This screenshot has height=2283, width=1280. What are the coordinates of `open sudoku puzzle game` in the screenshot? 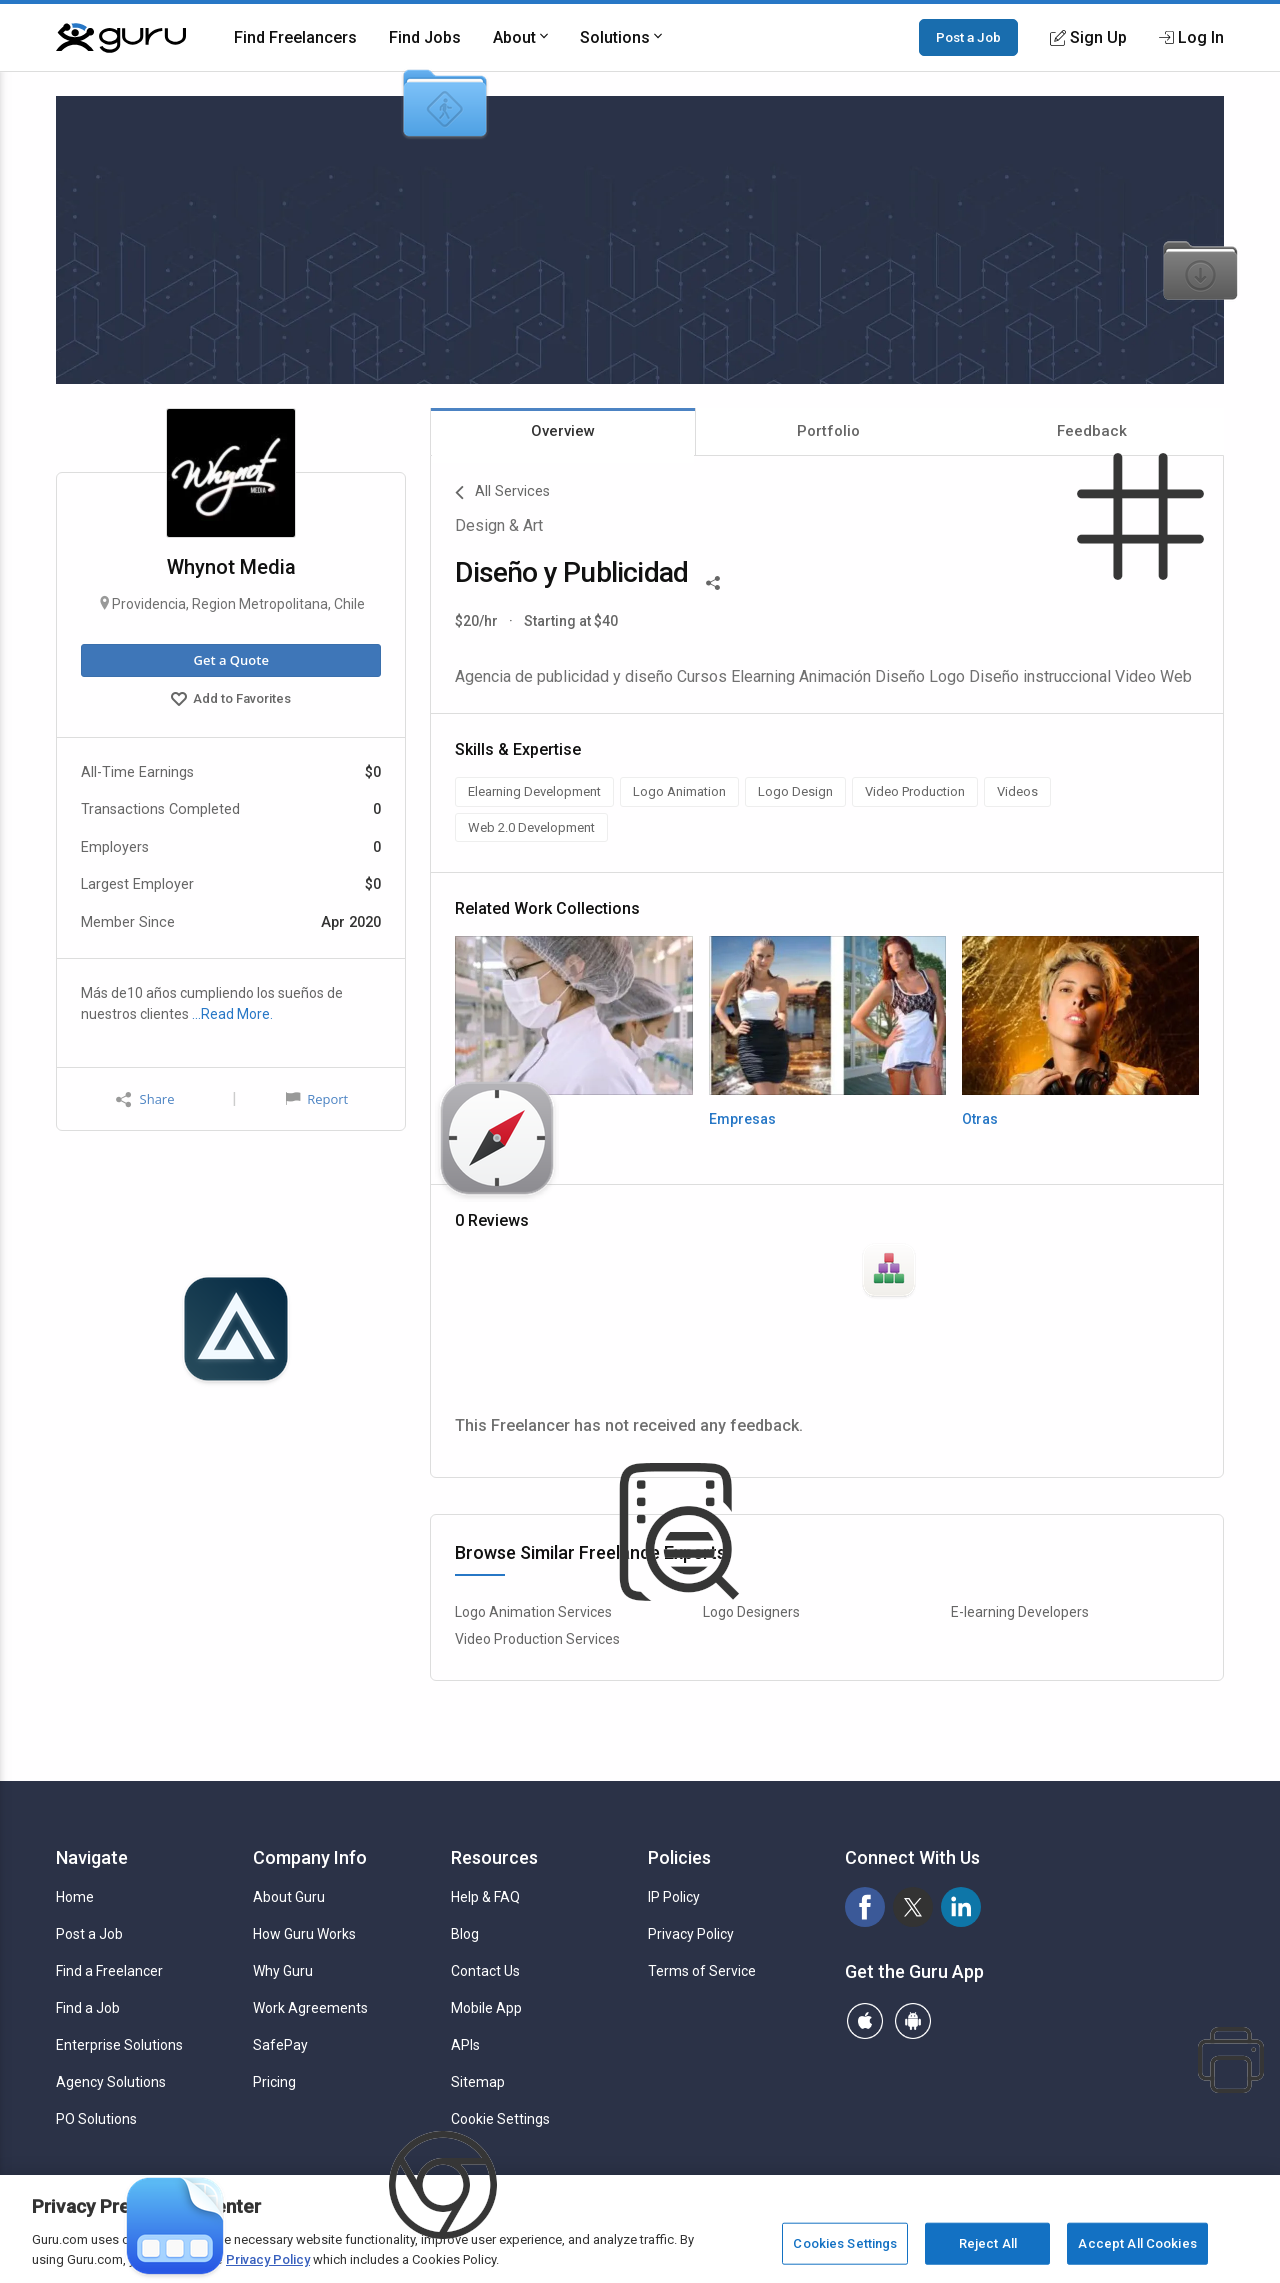 It's located at (1140, 516).